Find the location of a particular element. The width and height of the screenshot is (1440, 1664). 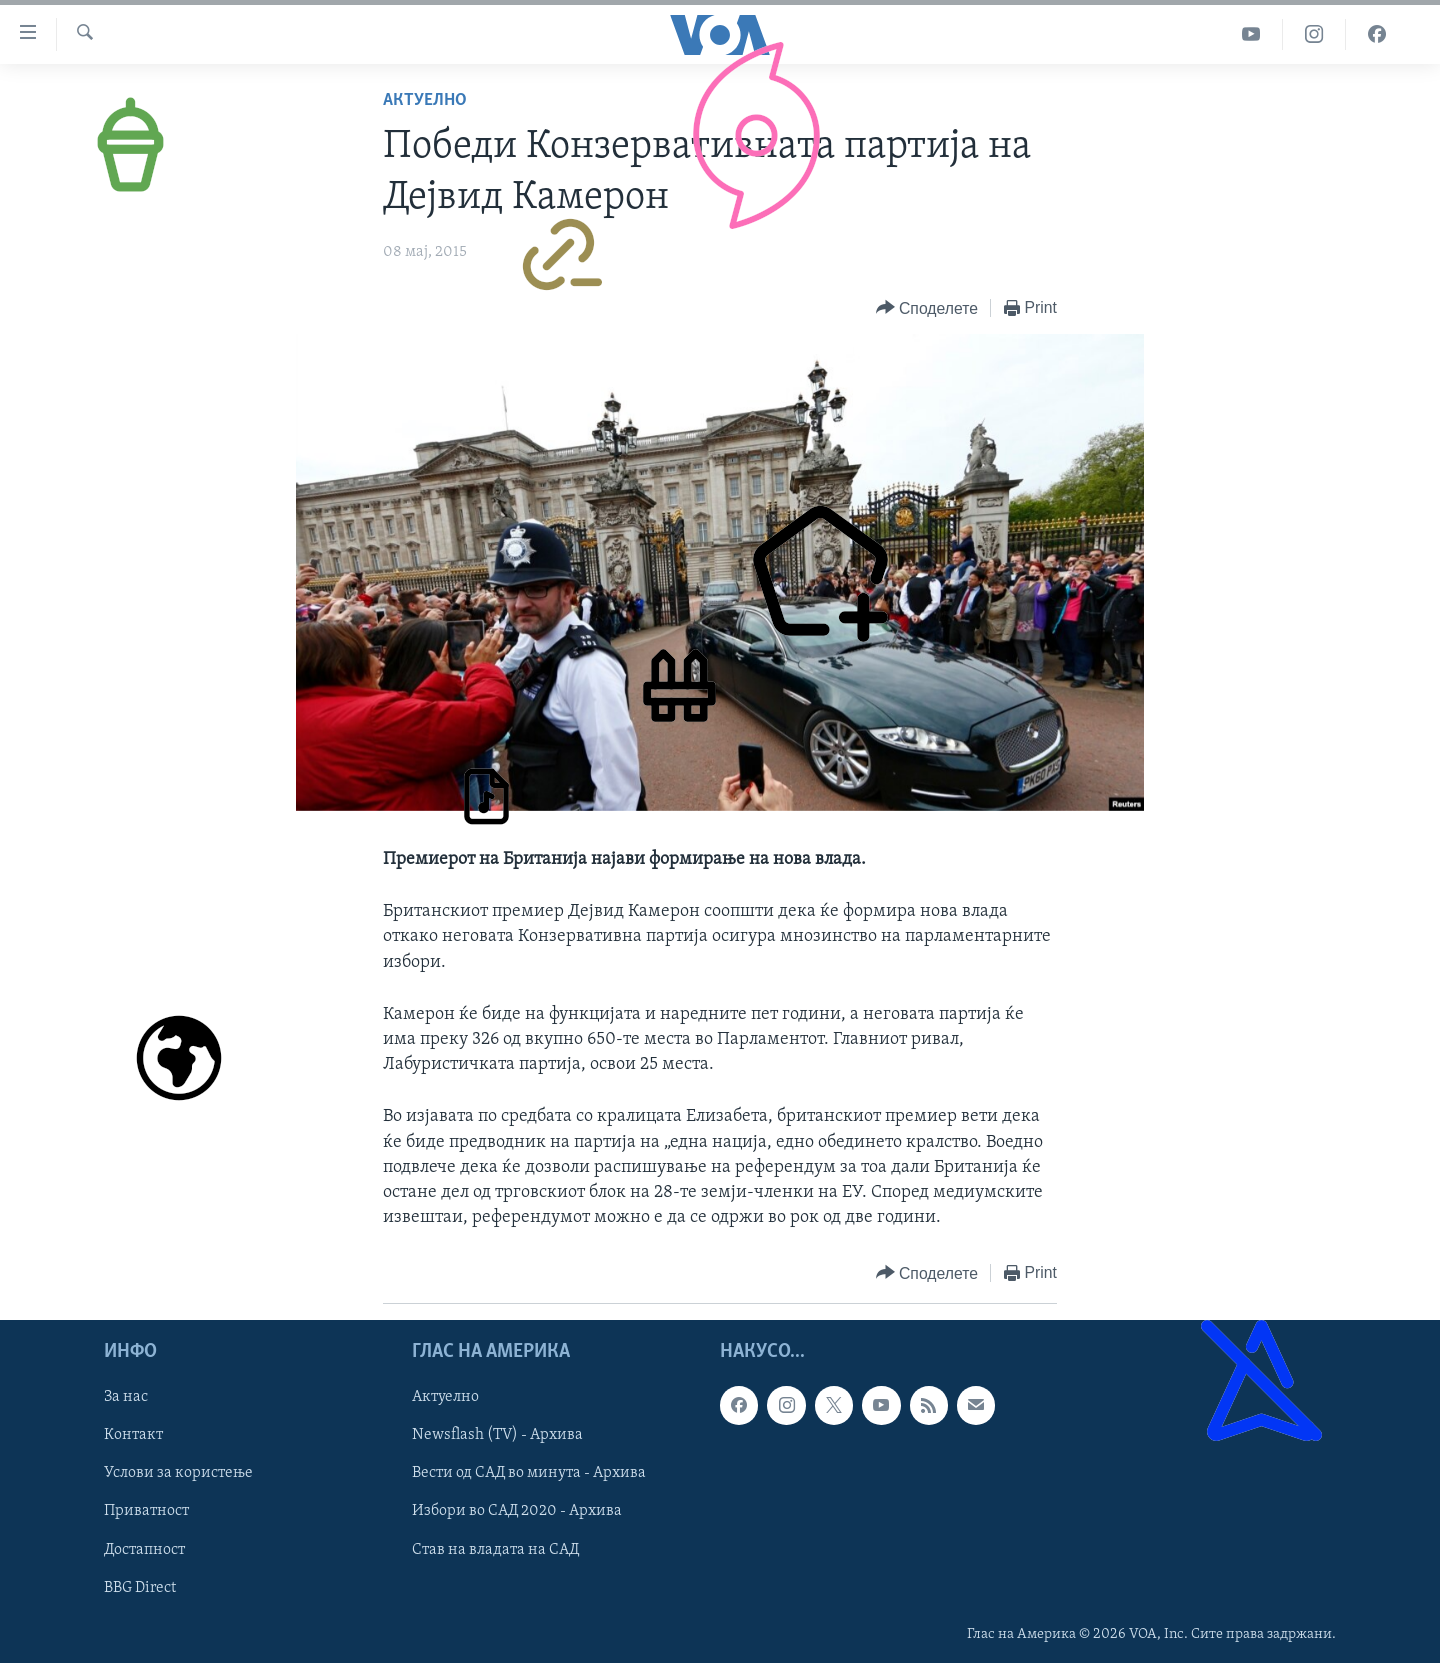

browse smoothie or milkshake options is located at coordinates (130, 144).